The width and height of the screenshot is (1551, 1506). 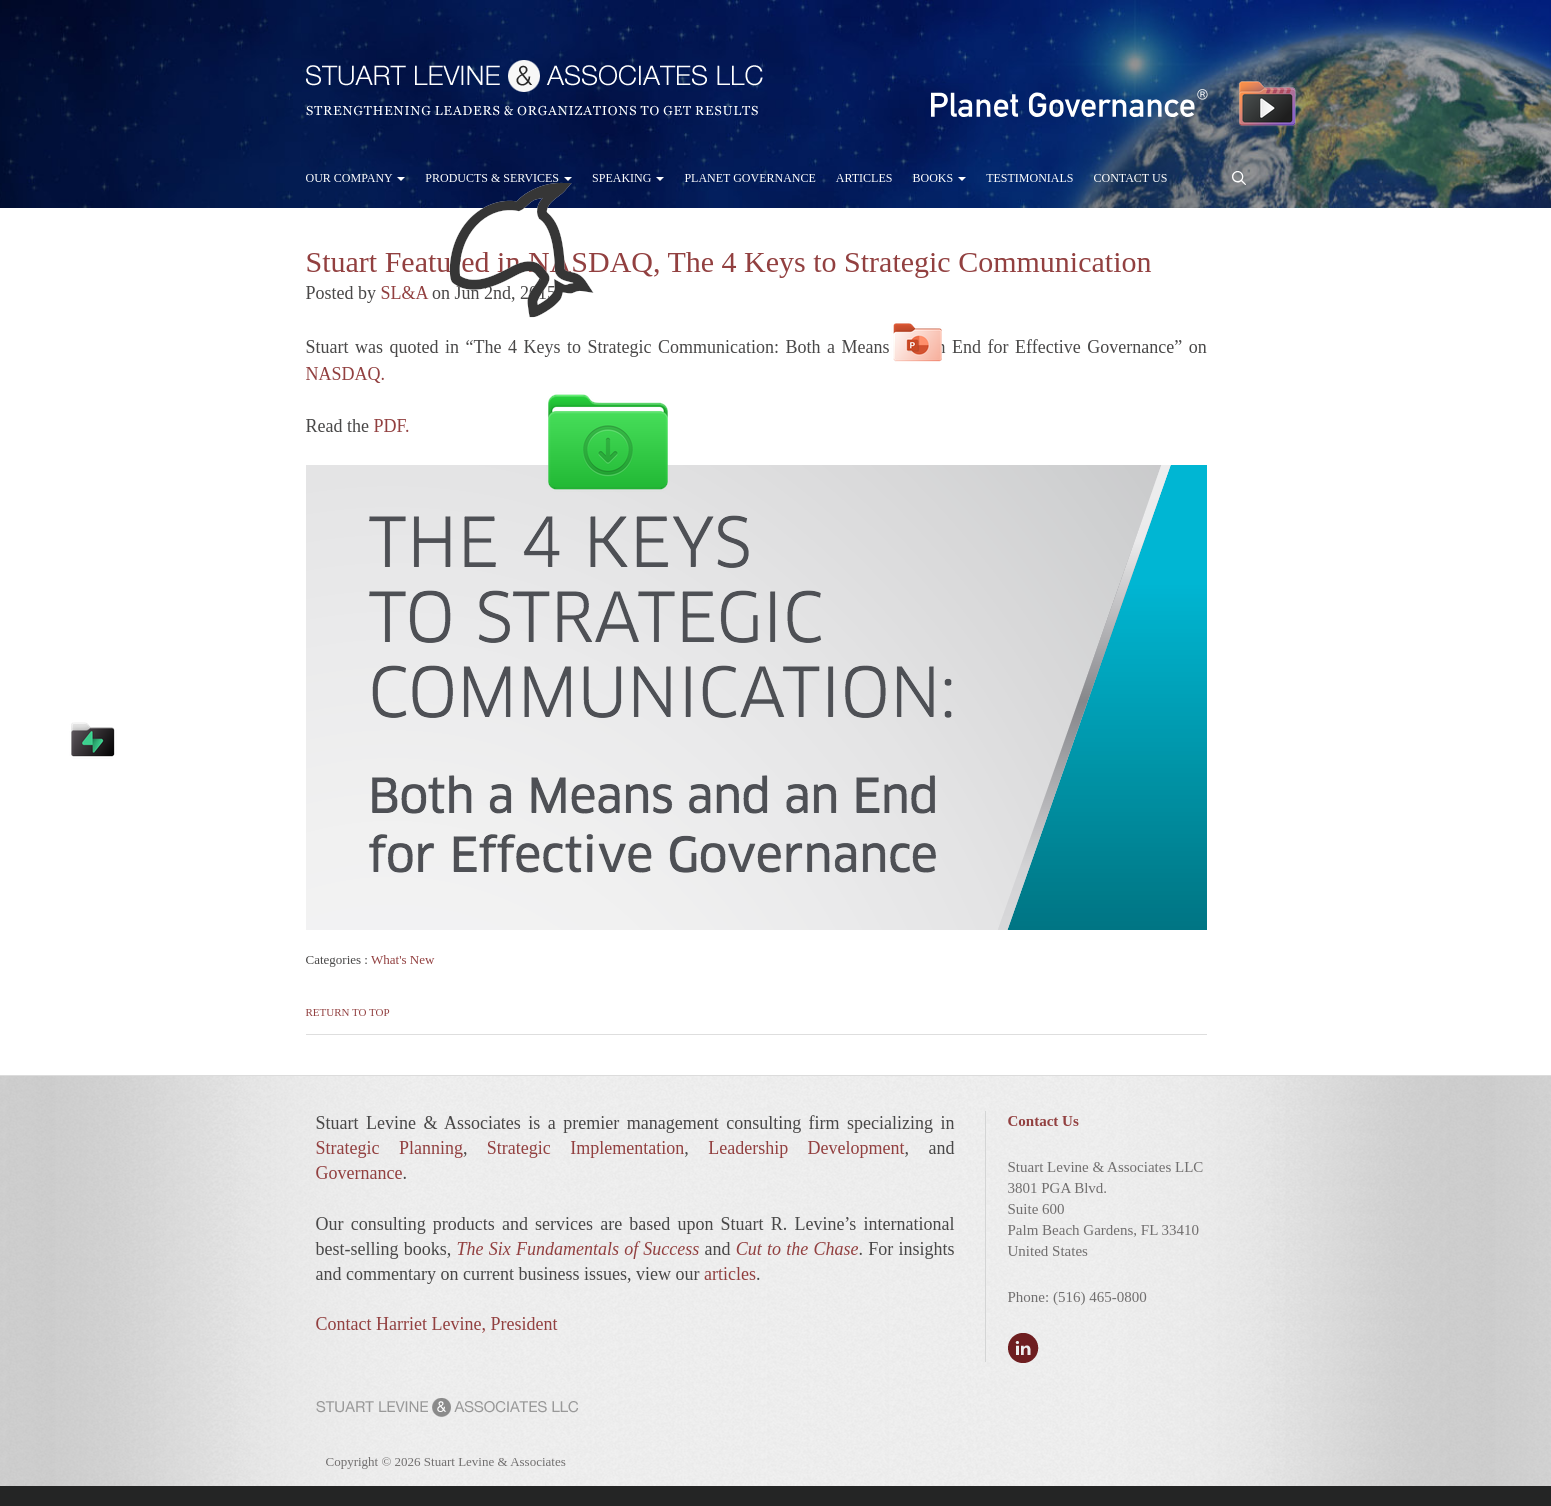 What do you see at coordinates (92, 740) in the screenshot?
I see `open supabase project folder` at bounding box center [92, 740].